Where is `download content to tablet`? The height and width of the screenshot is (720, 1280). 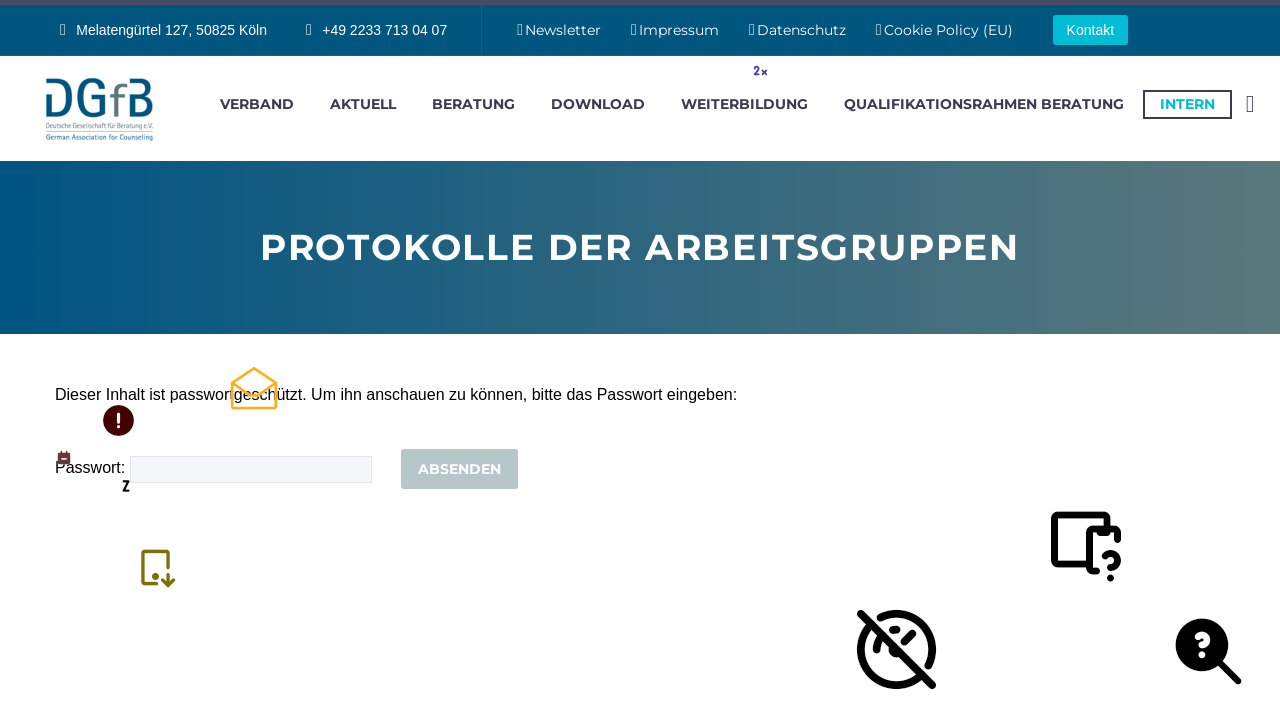
download content to tablet is located at coordinates (155, 567).